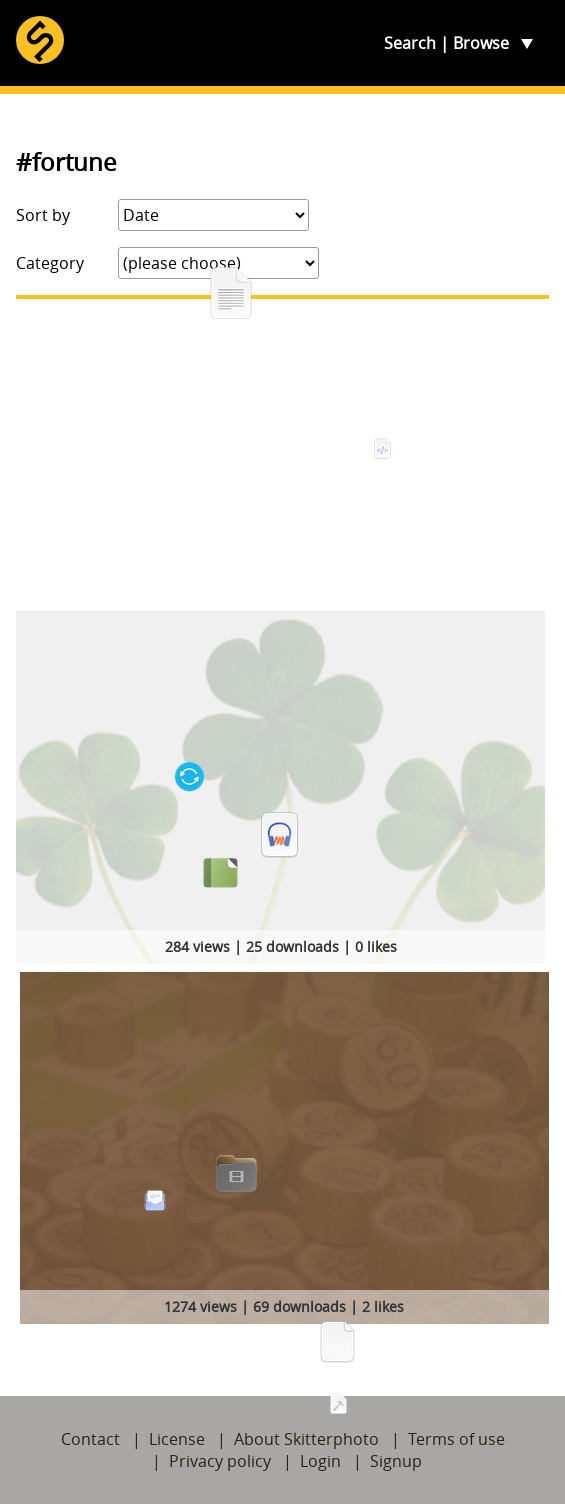 The height and width of the screenshot is (1504, 565). I want to click on mark email as read, so click(155, 1201).